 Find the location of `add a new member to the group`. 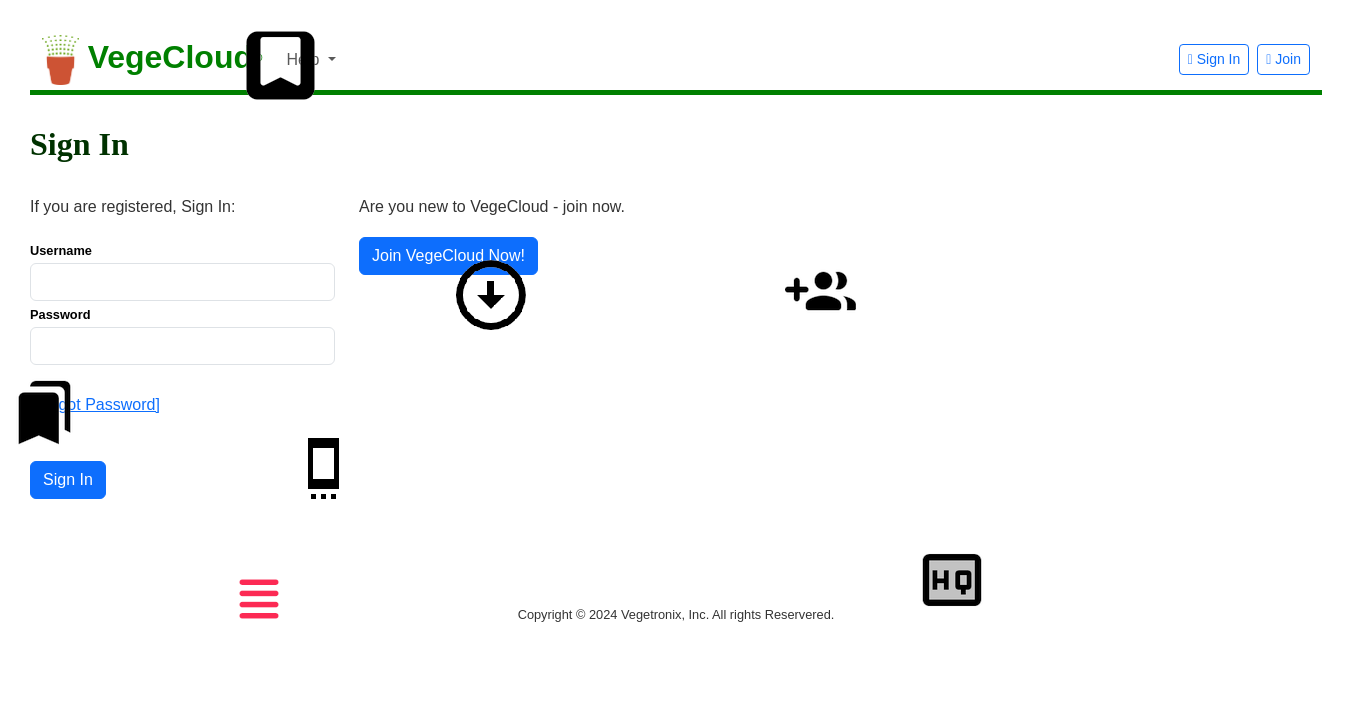

add a new member to the group is located at coordinates (820, 292).